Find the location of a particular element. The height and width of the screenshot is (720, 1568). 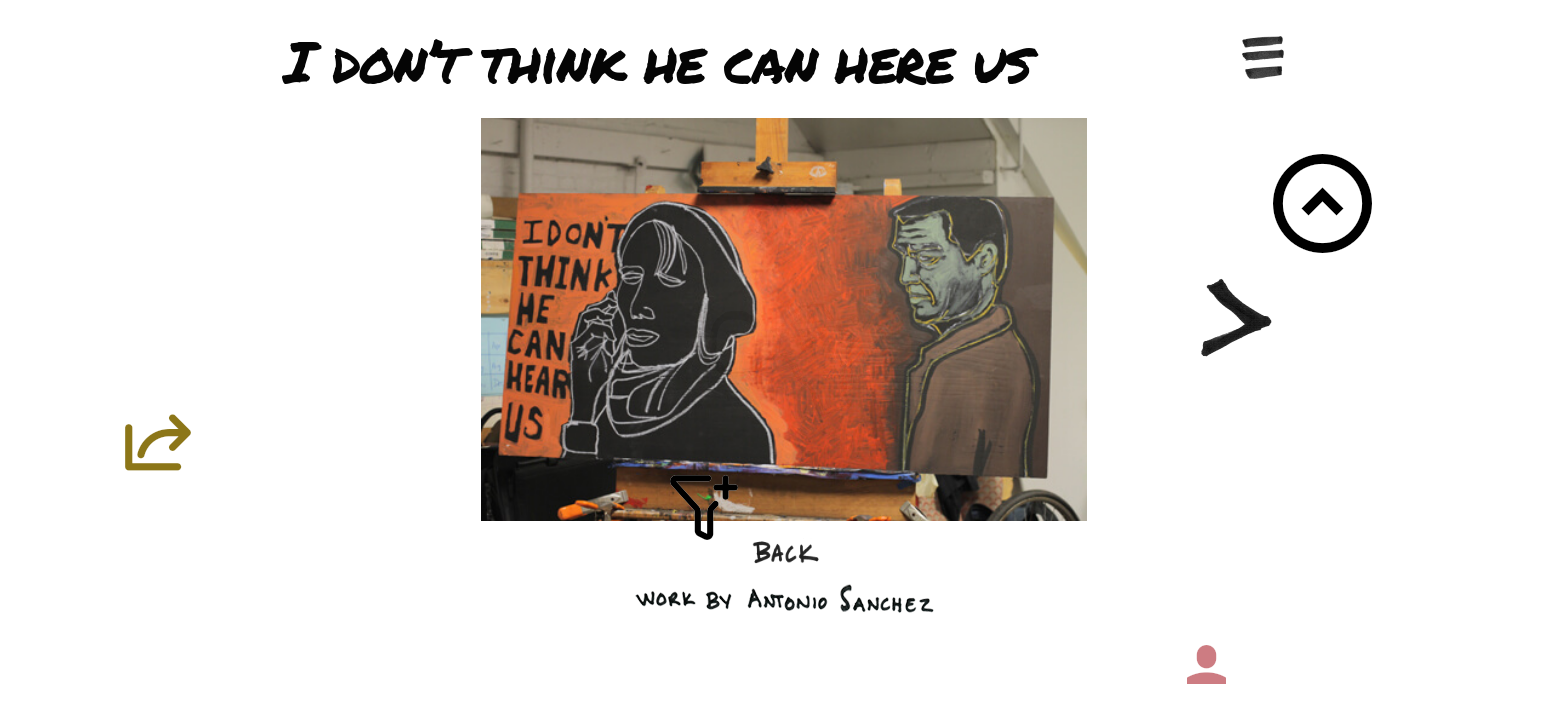

scroll up or return to top of page is located at coordinates (1322, 203).